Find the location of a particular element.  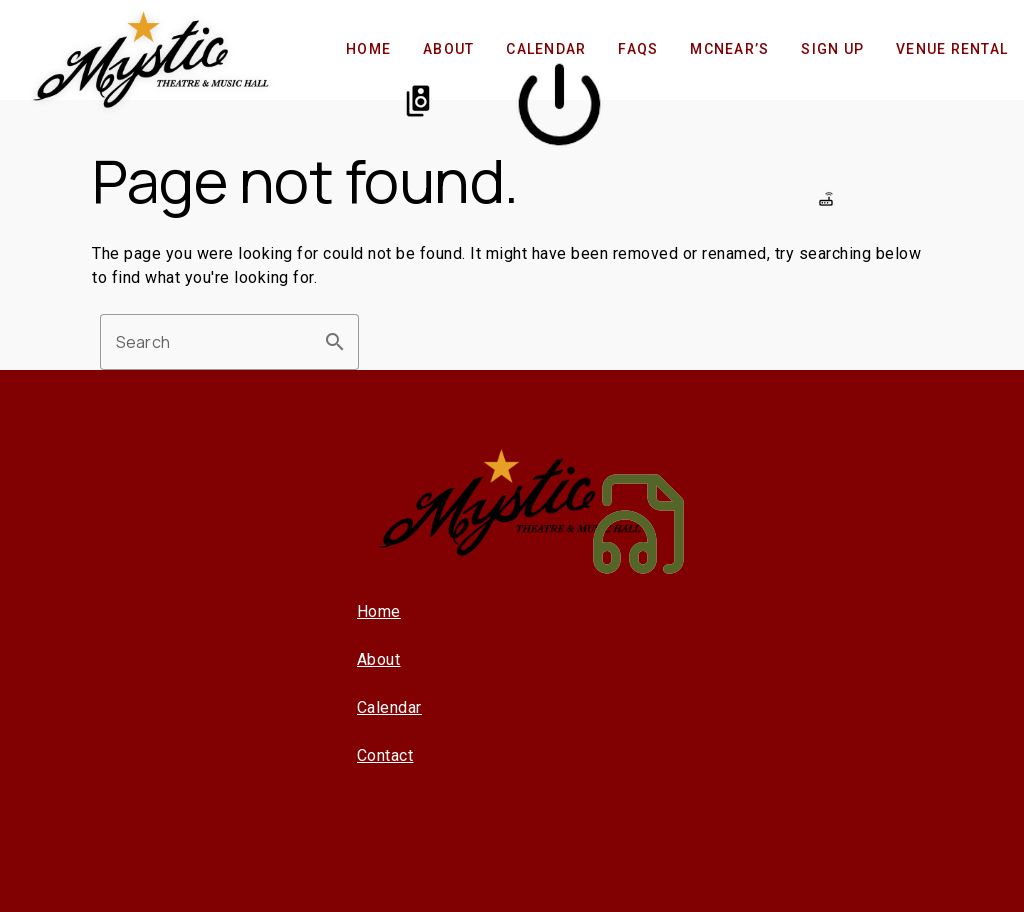

open an audio file is located at coordinates (643, 524).